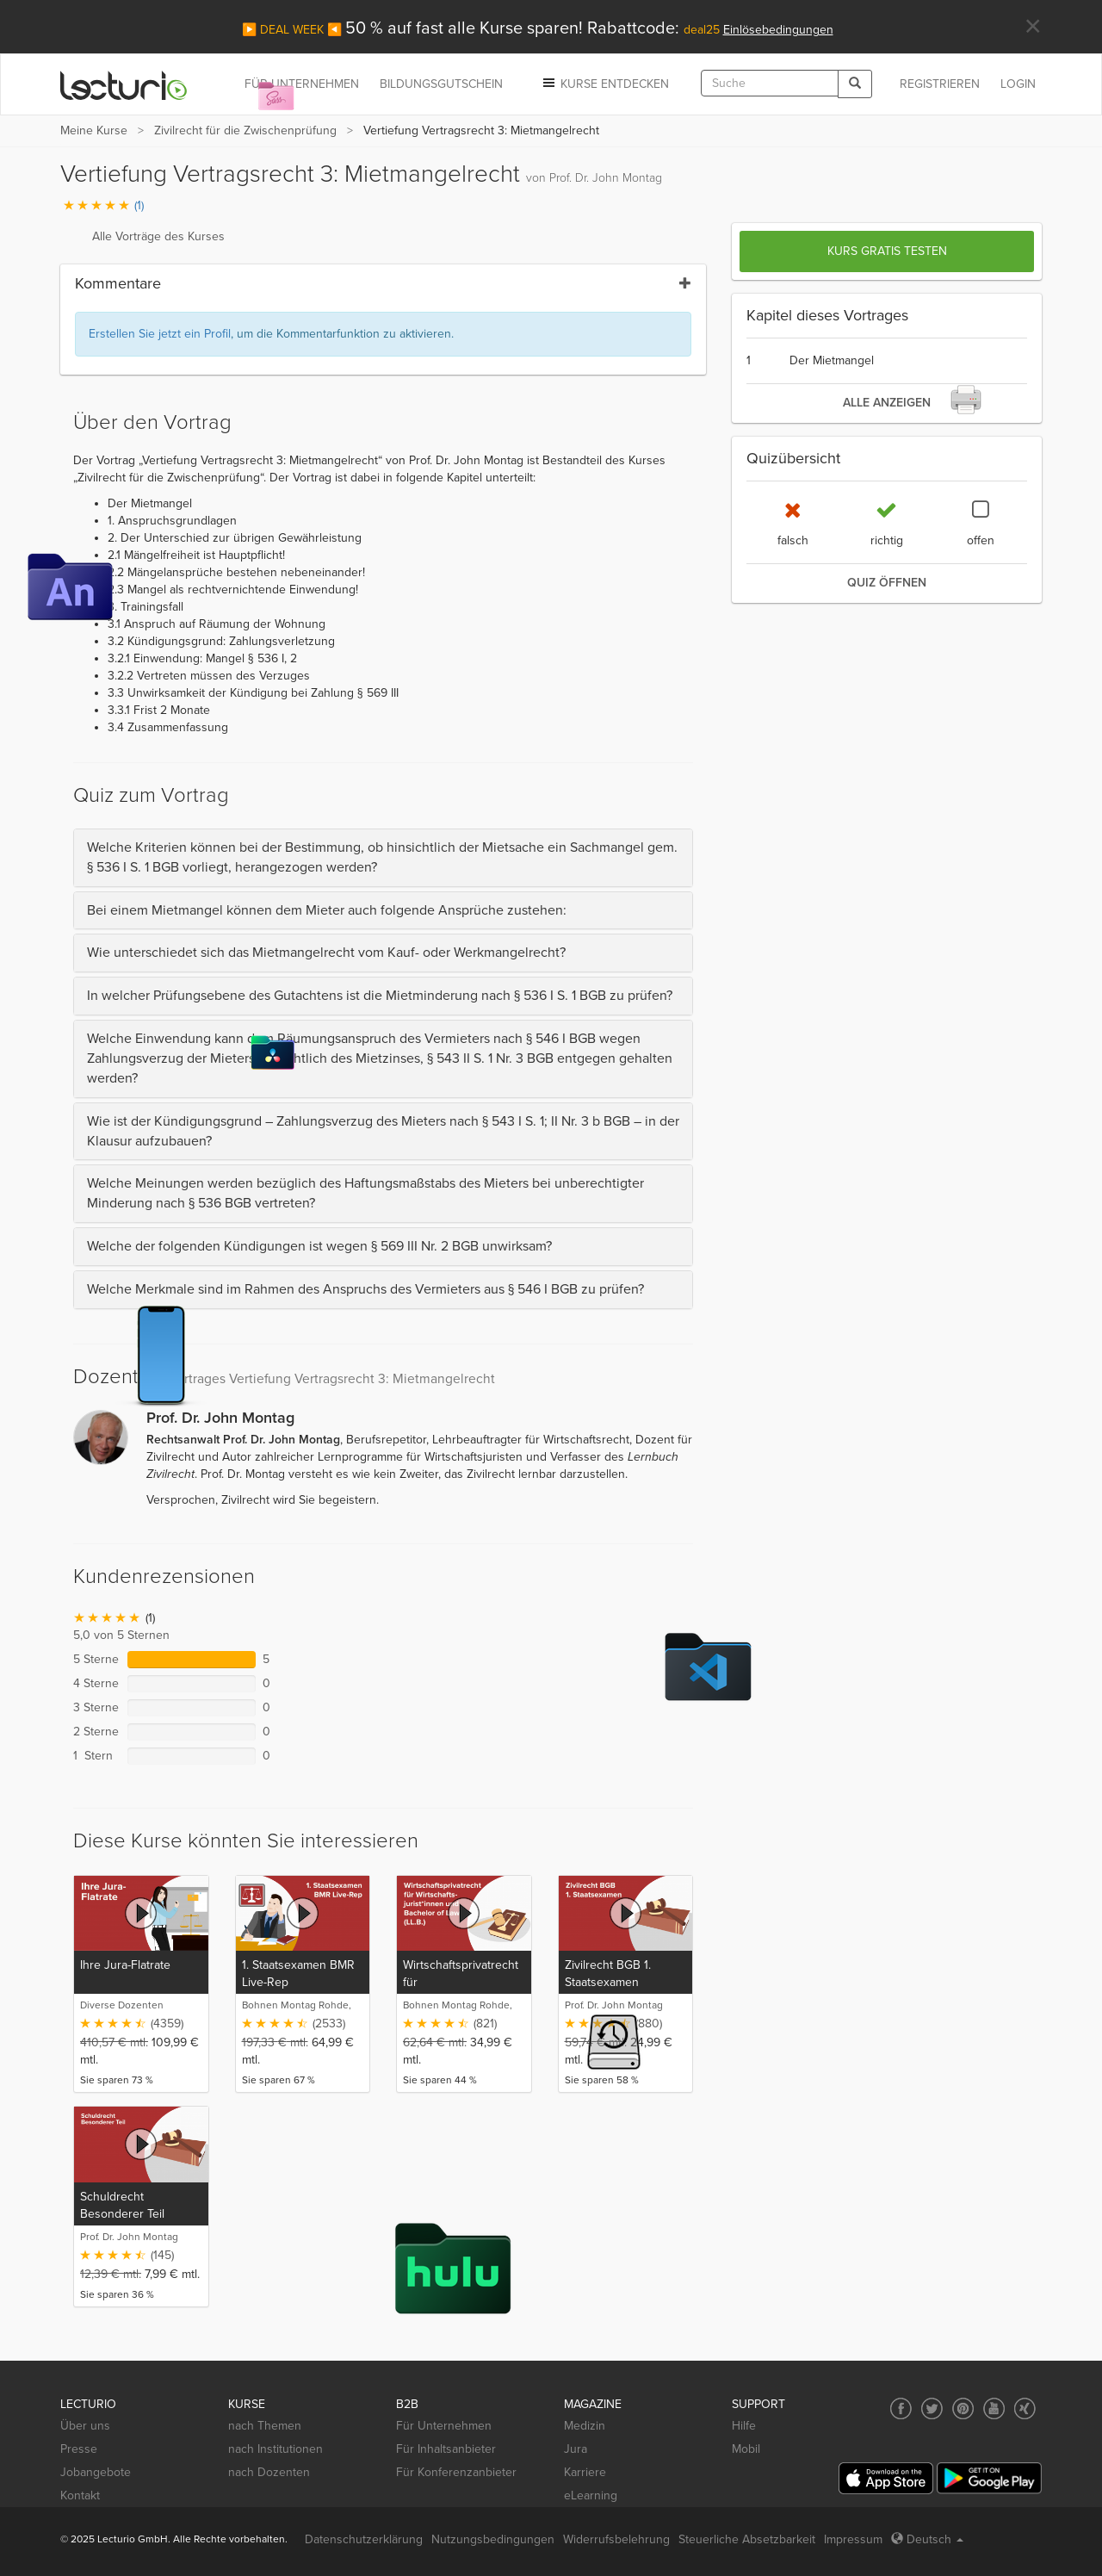 The width and height of the screenshot is (1102, 2576). I want to click on folder containing sass stylesheet files, so click(276, 96).